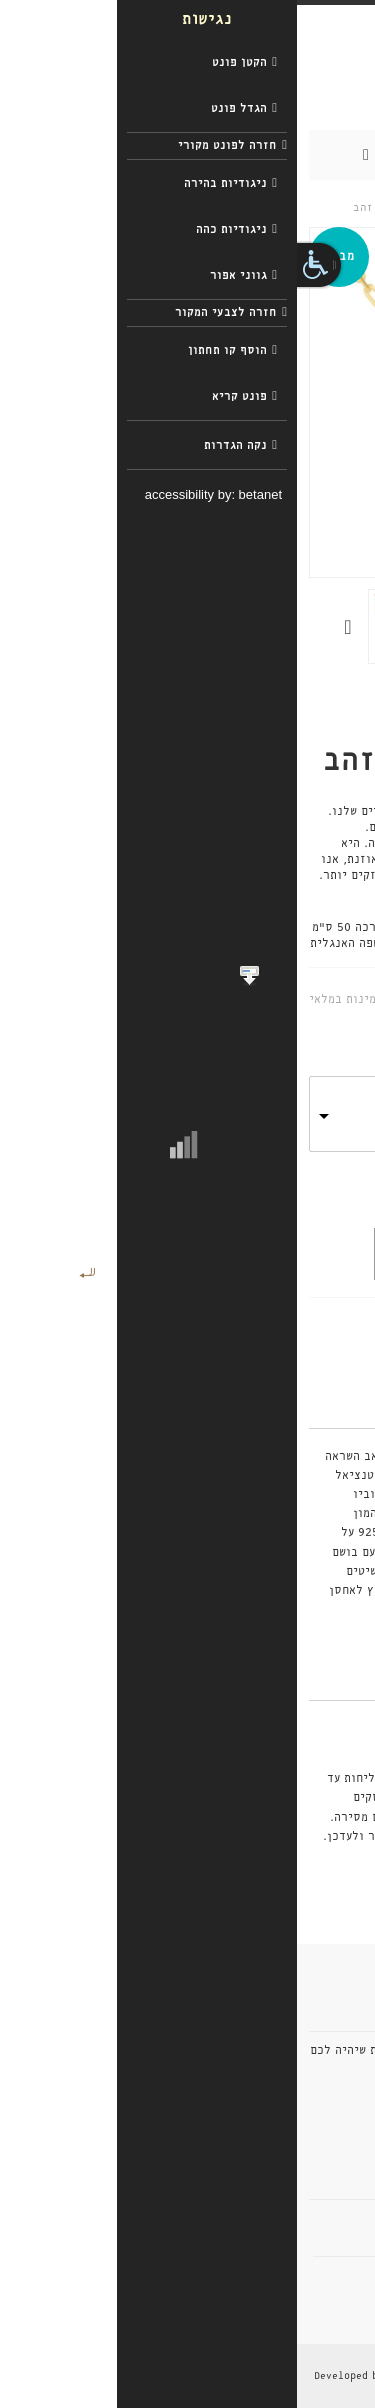  What do you see at coordinates (87, 1272) in the screenshot?
I see `reply to all recipients of an email` at bounding box center [87, 1272].